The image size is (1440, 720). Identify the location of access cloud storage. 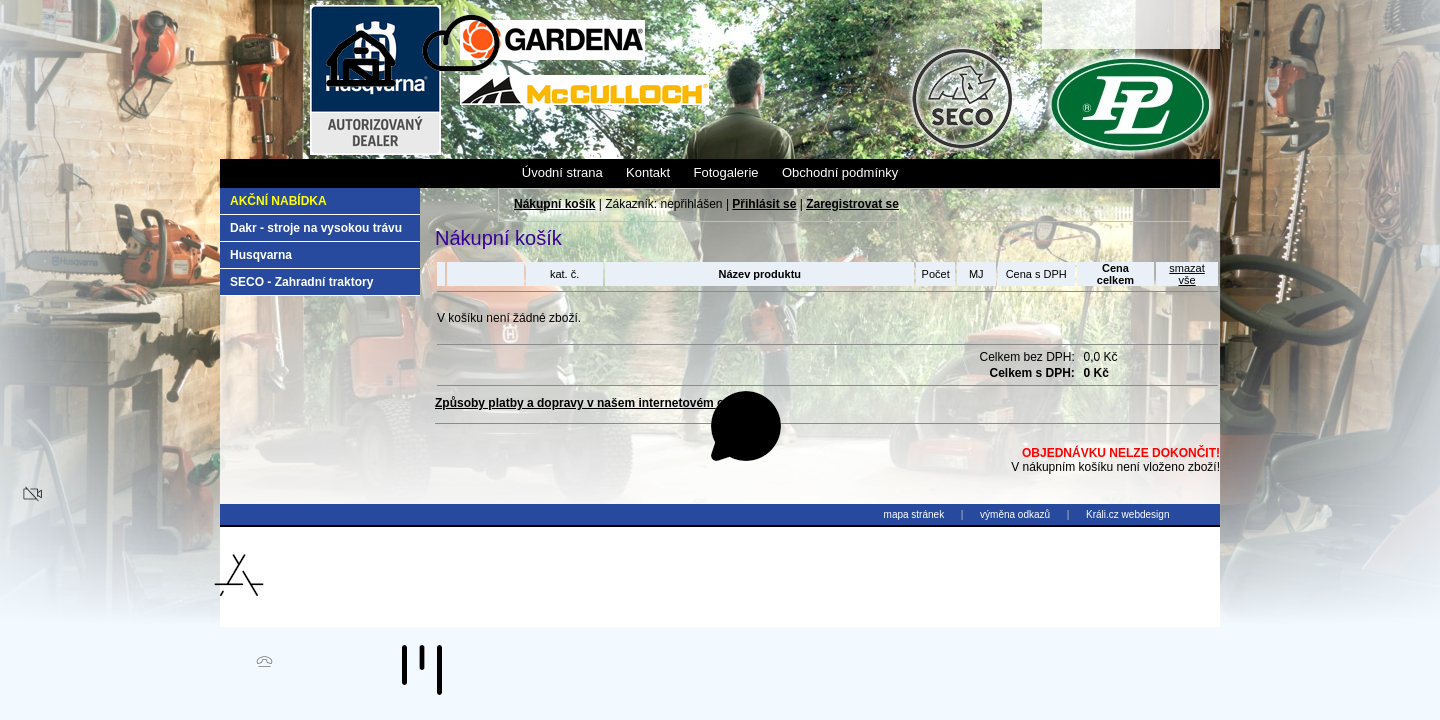
(461, 43).